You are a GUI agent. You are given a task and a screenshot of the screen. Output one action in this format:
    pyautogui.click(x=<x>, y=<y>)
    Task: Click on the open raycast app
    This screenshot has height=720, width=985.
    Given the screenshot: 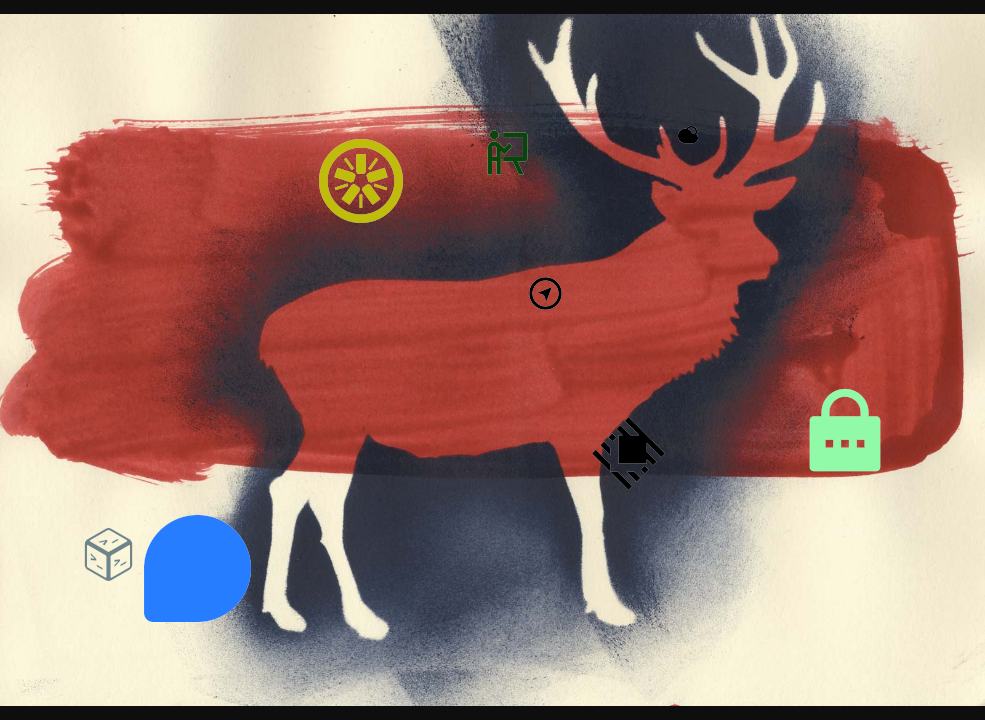 What is the action you would take?
    pyautogui.click(x=628, y=453)
    